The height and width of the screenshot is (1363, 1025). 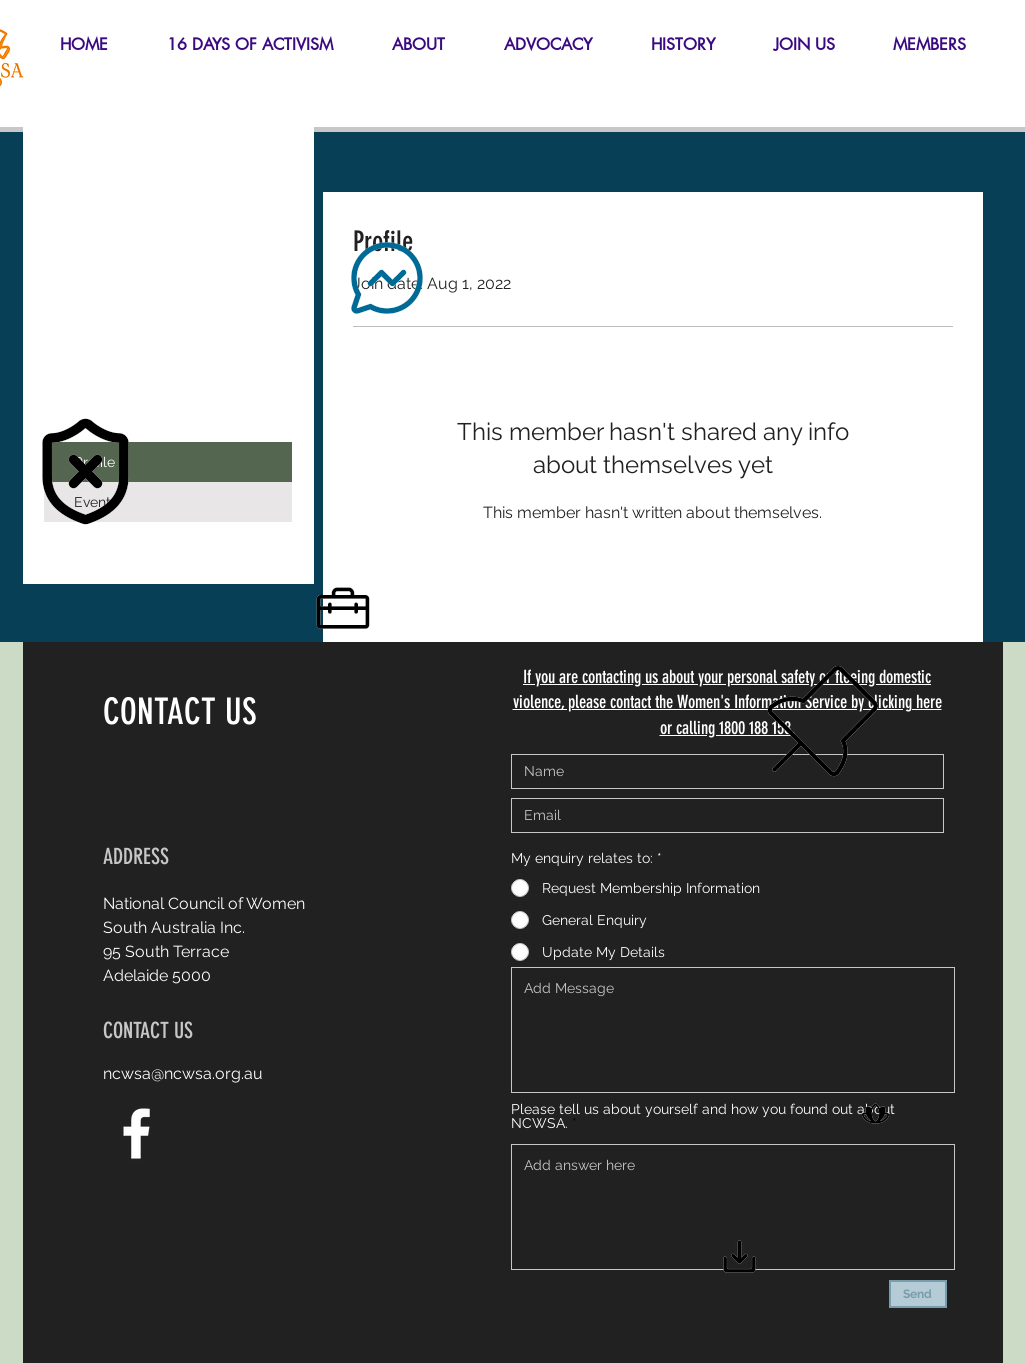 What do you see at coordinates (739, 1256) in the screenshot?
I see `download file to device` at bounding box center [739, 1256].